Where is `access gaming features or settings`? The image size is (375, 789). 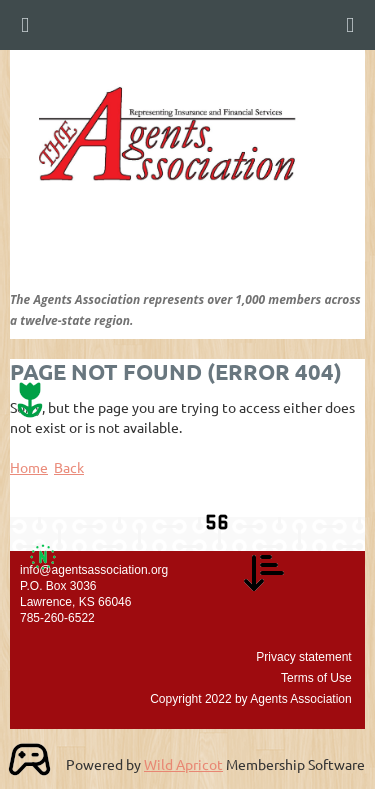 access gaming features or settings is located at coordinates (29, 758).